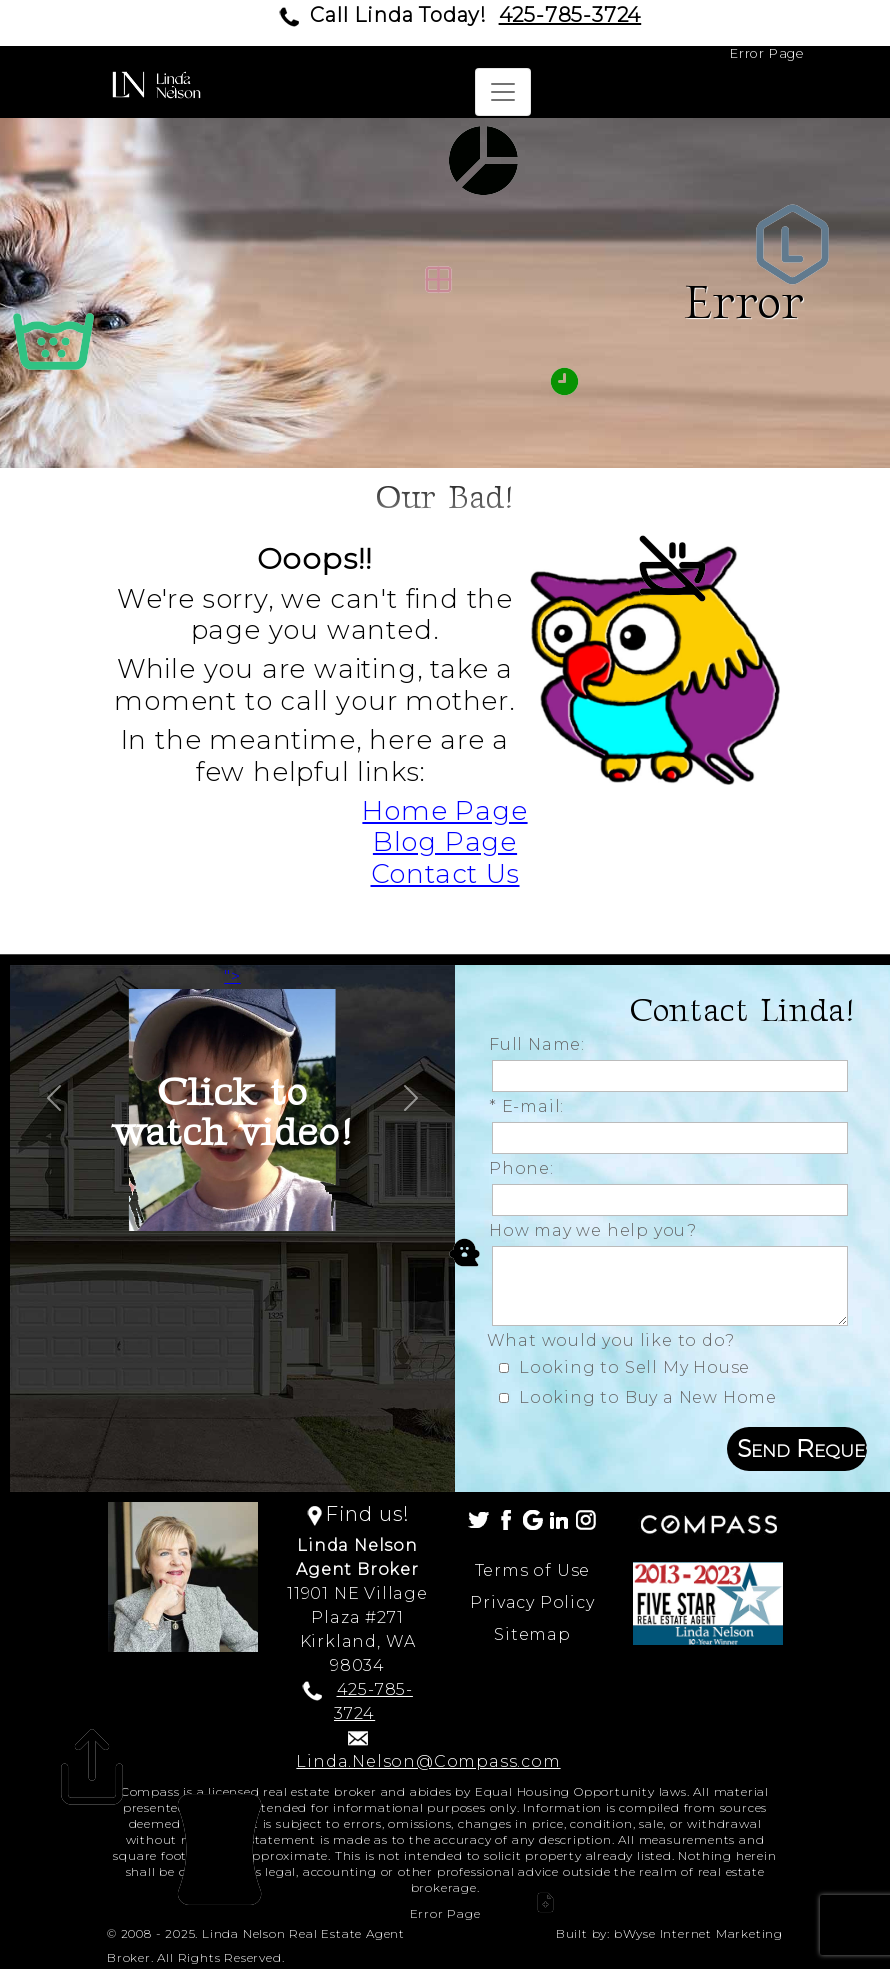  Describe the element at coordinates (53, 341) in the screenshot. I see `wash at high temperature setting (5 dots)` at that location.